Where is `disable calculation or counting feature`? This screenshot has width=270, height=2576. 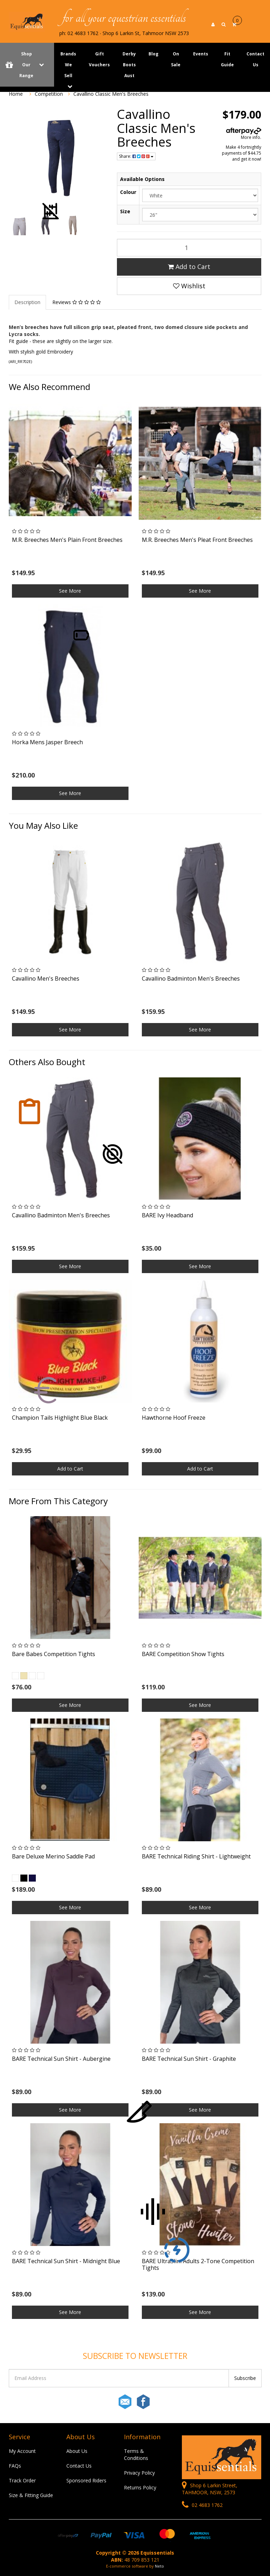 disable calculation or counting feature is located at coordinates (51, 211).